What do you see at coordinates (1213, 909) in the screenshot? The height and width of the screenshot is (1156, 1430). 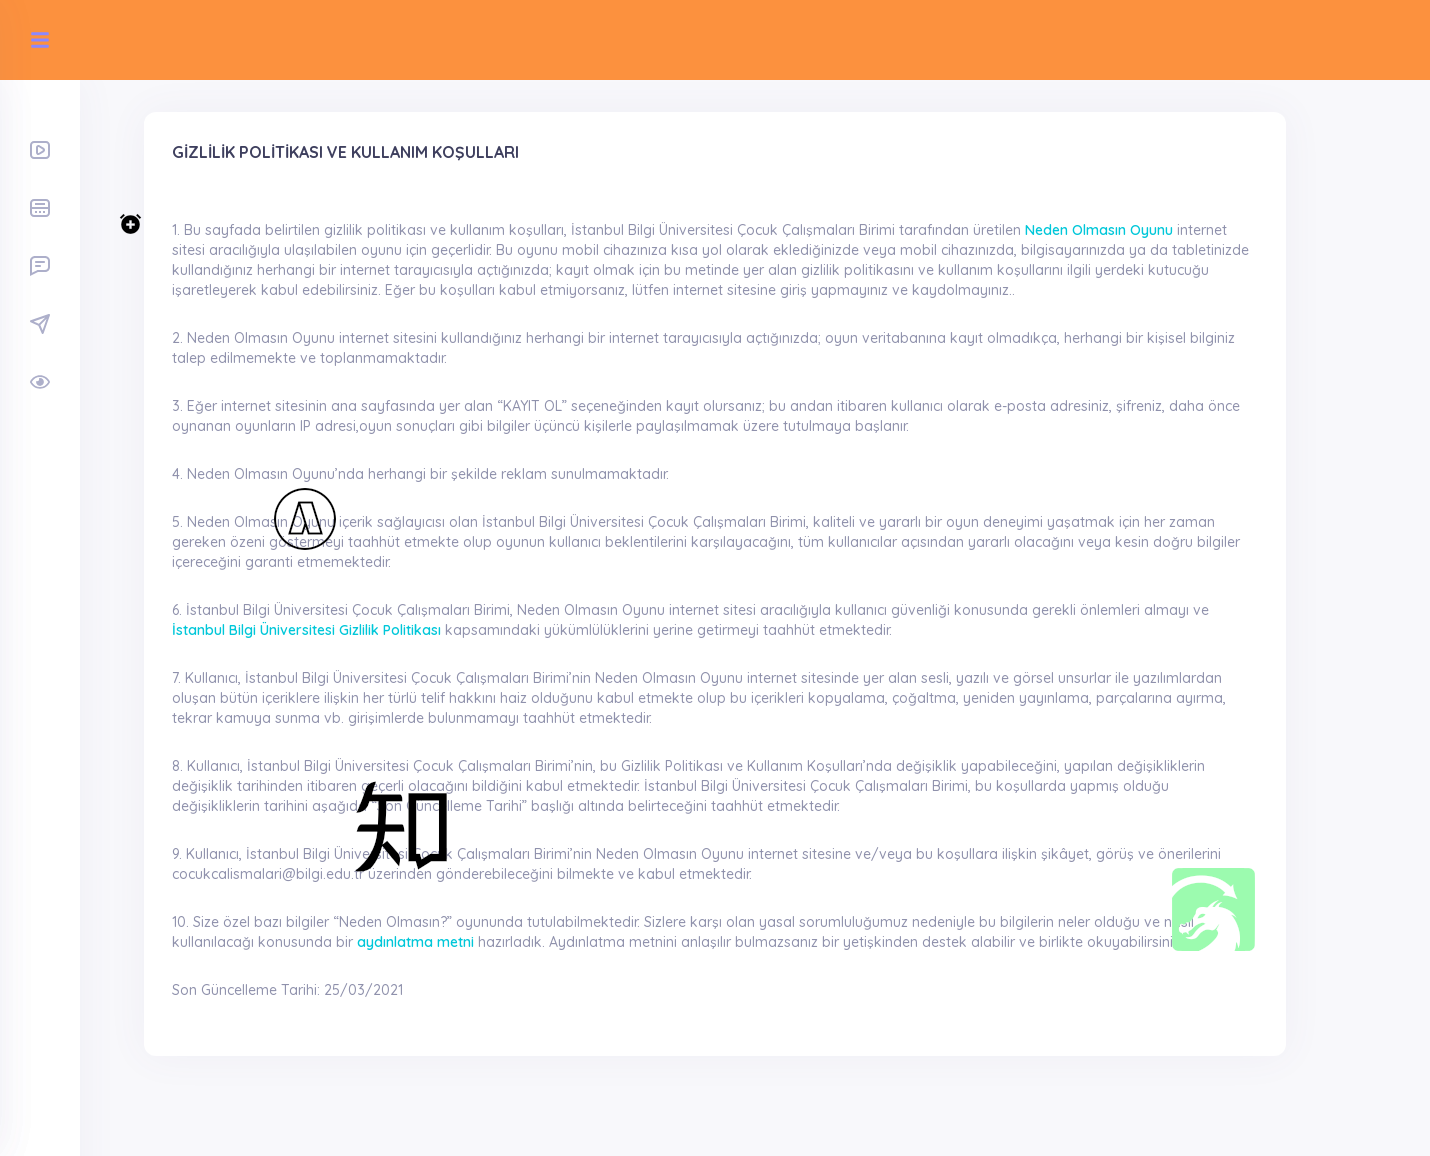 I see `open LightBurn laser cutting software` at bounding box center [1213, 909].